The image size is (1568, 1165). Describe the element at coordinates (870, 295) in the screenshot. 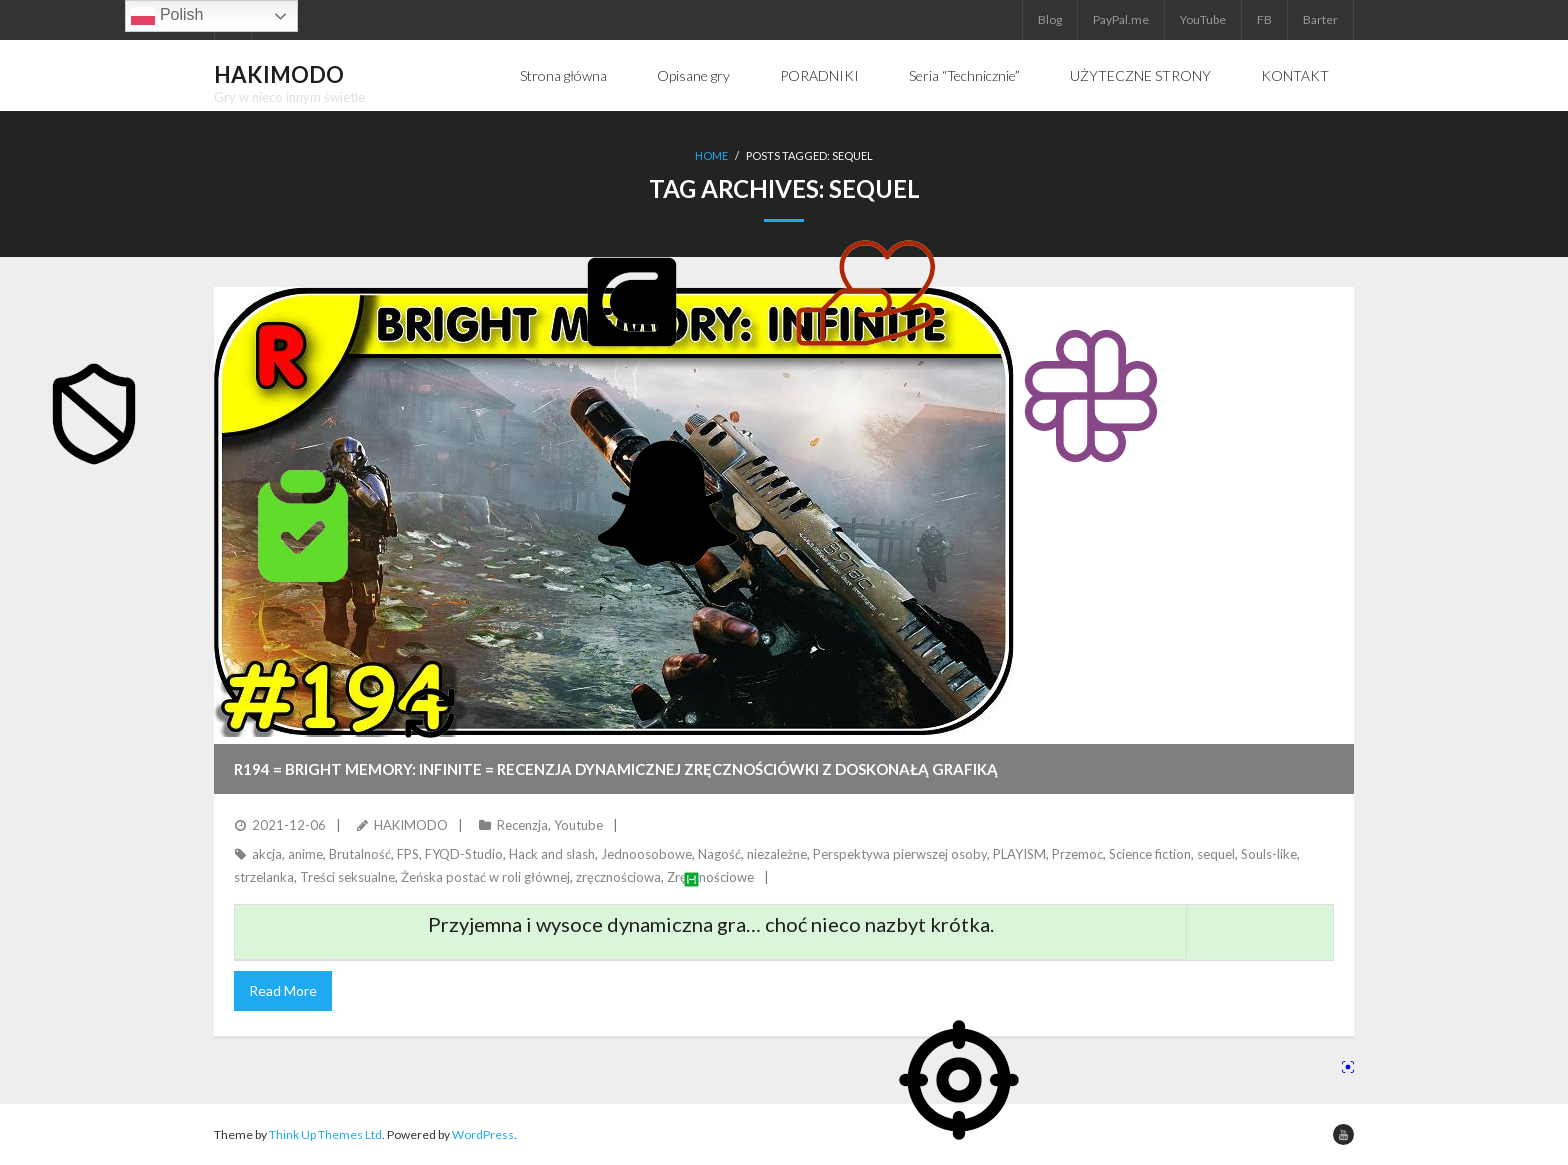

I see `donate or make a charitable contribution` at that location.